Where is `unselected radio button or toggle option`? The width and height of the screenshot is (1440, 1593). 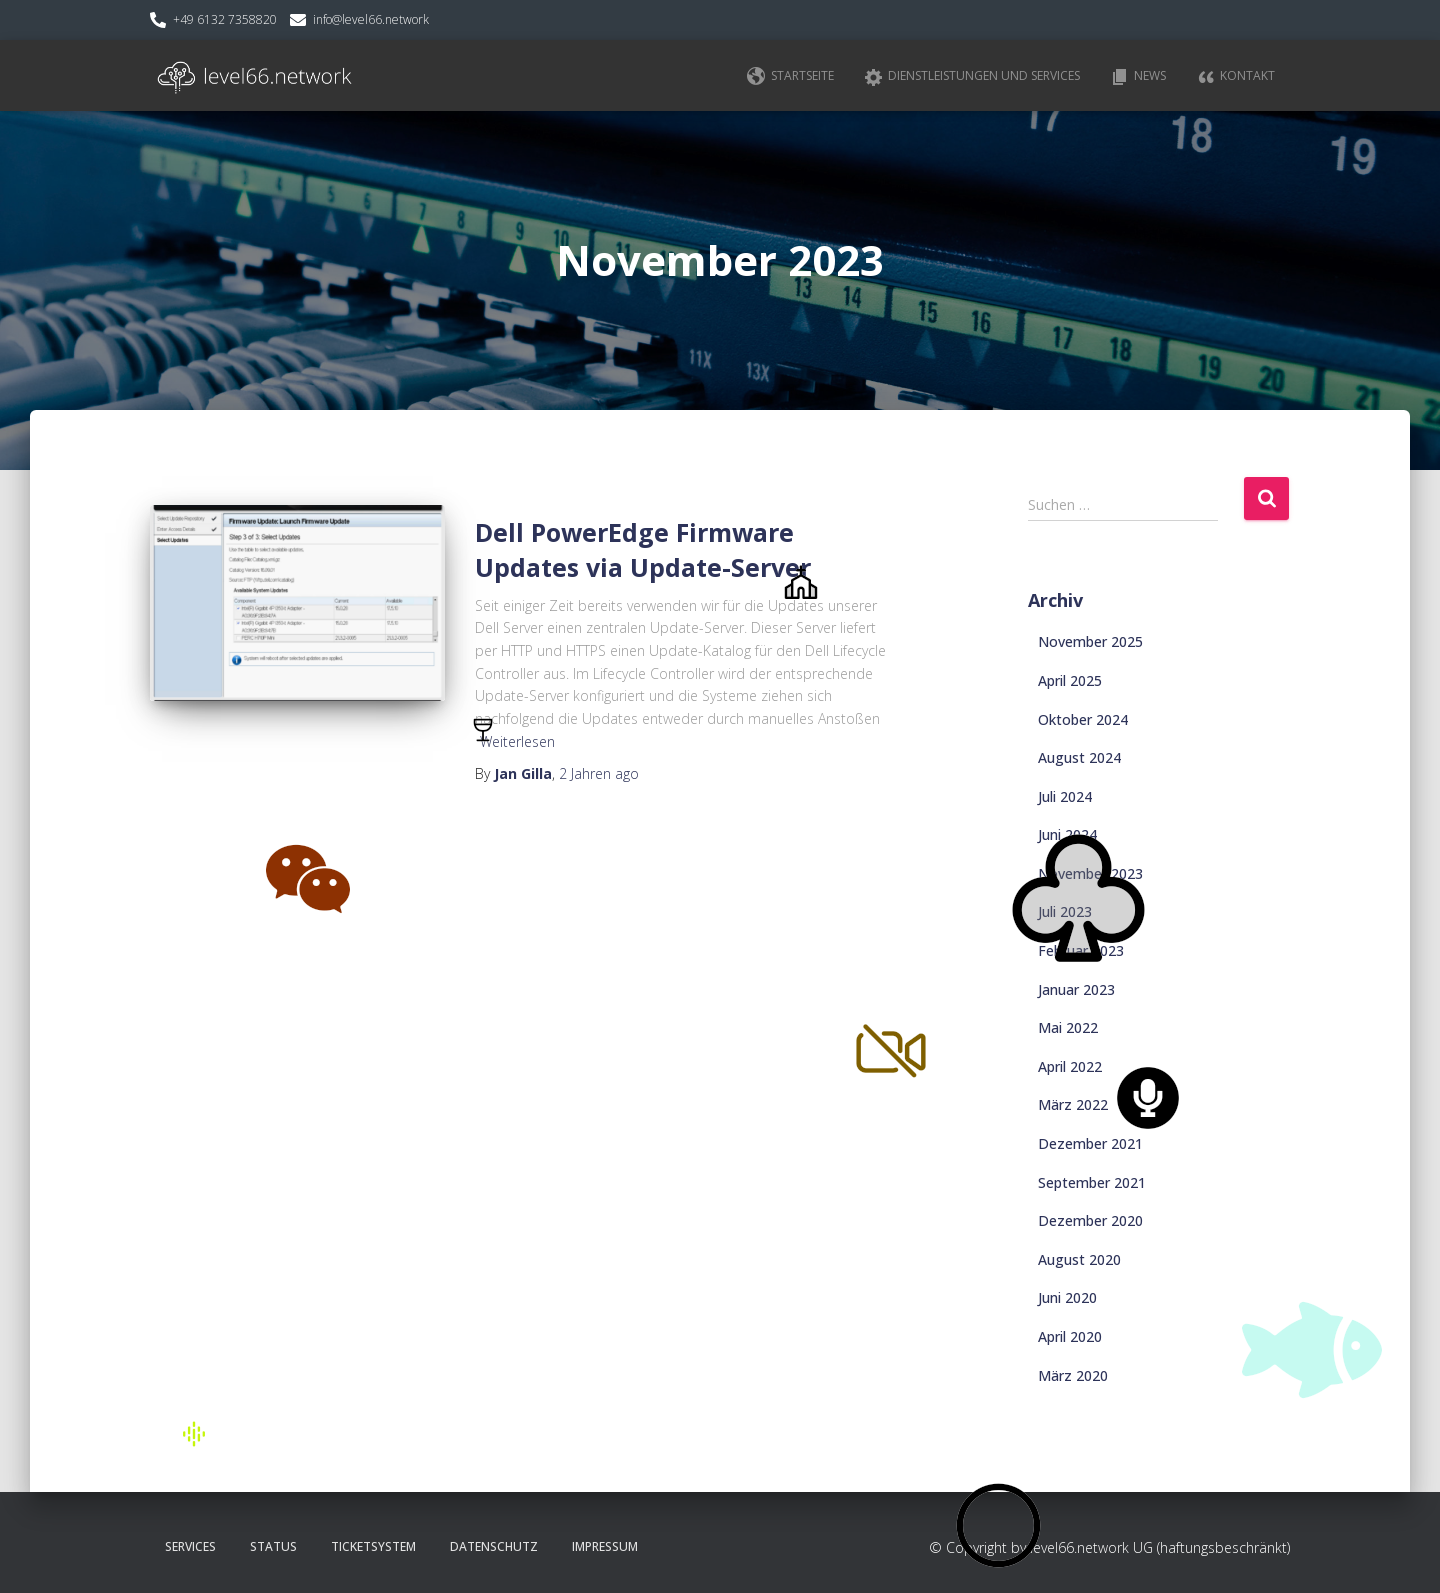 unselected radio button or toggle option is located at coordinates (998, 1525).